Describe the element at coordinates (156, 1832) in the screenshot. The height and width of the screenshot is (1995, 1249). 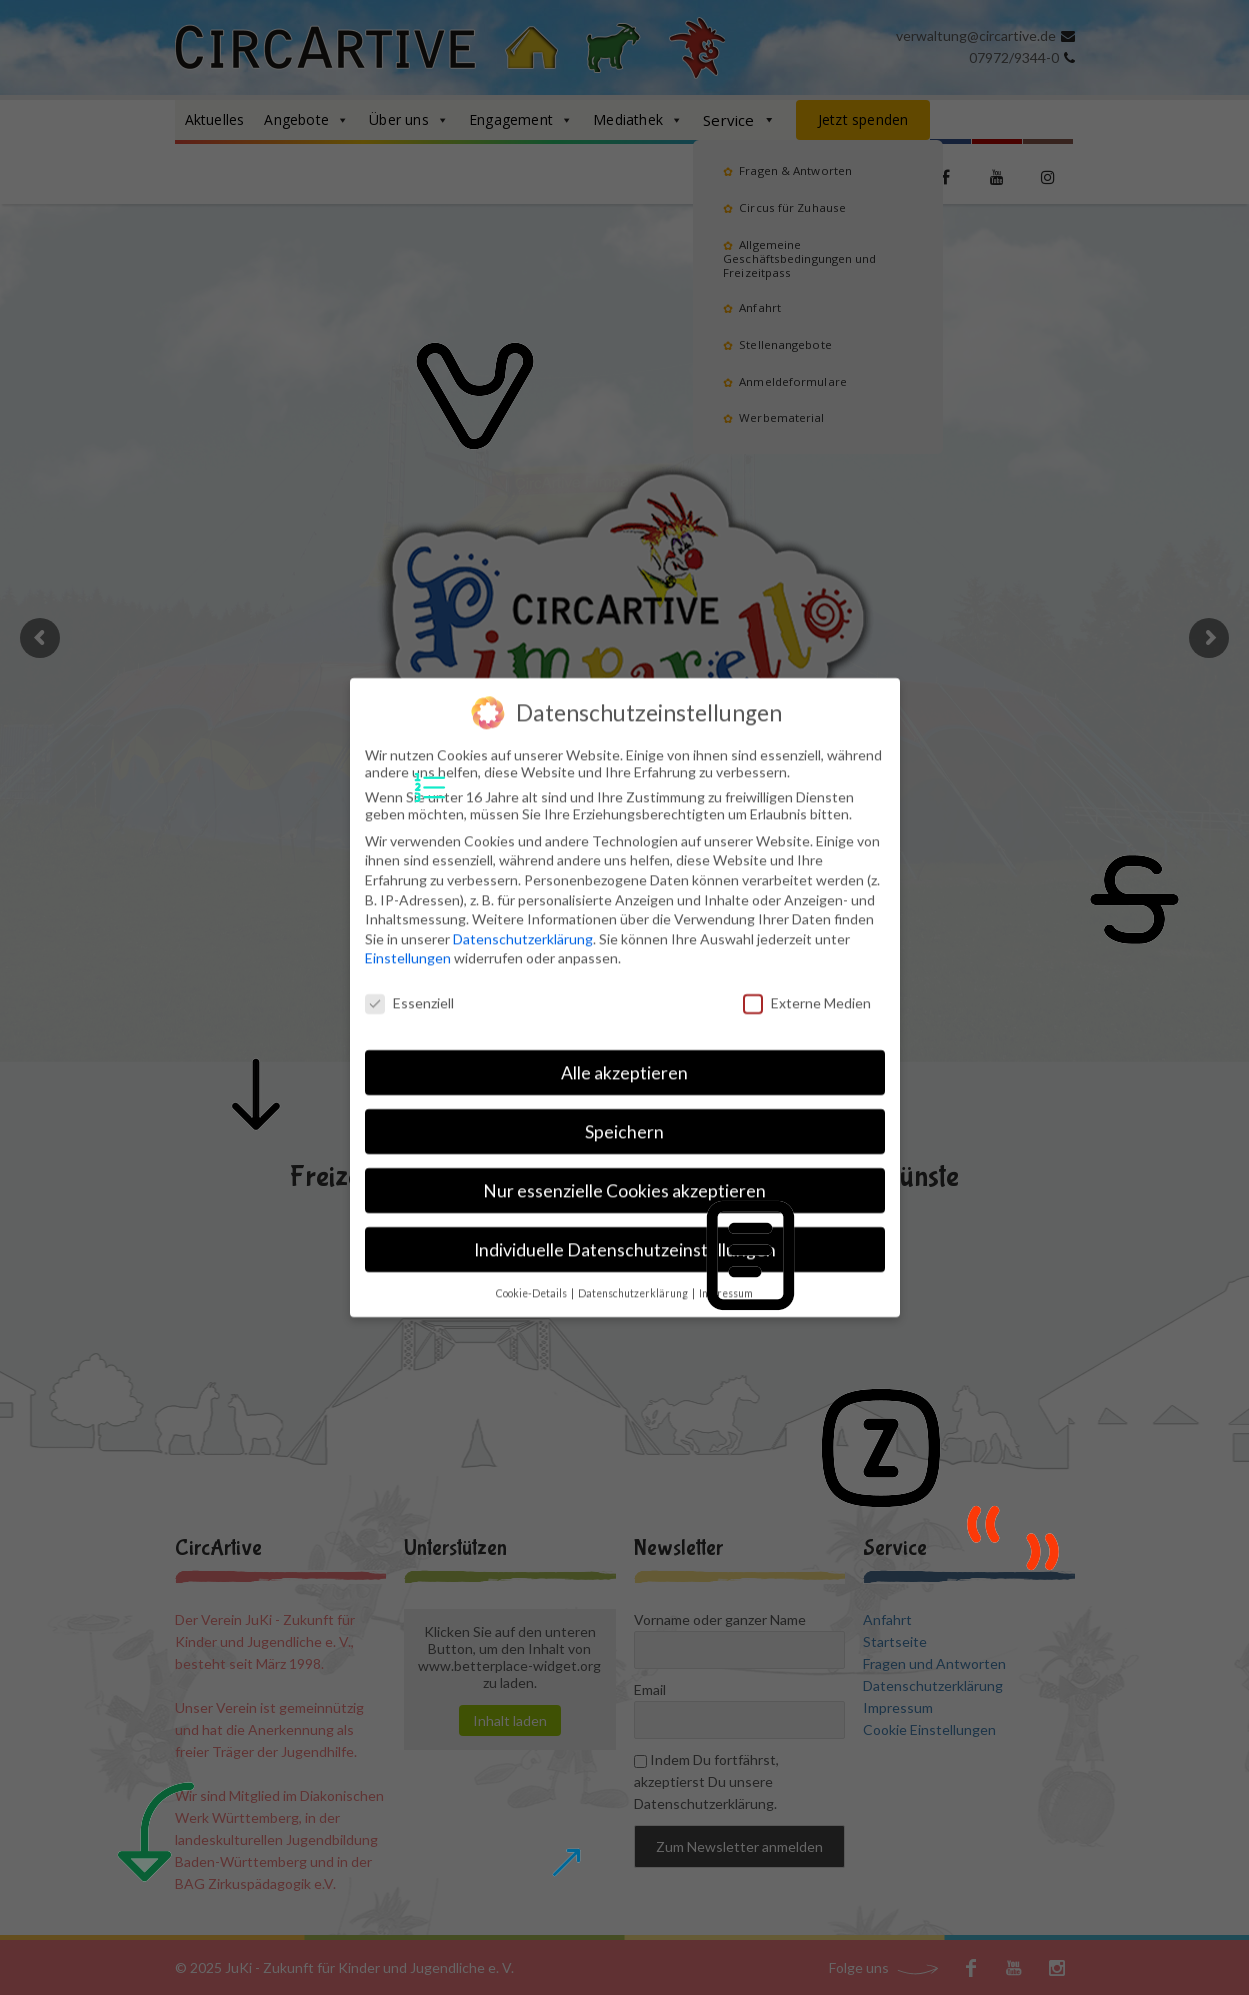
I see `go back and down in navigation` at that location.